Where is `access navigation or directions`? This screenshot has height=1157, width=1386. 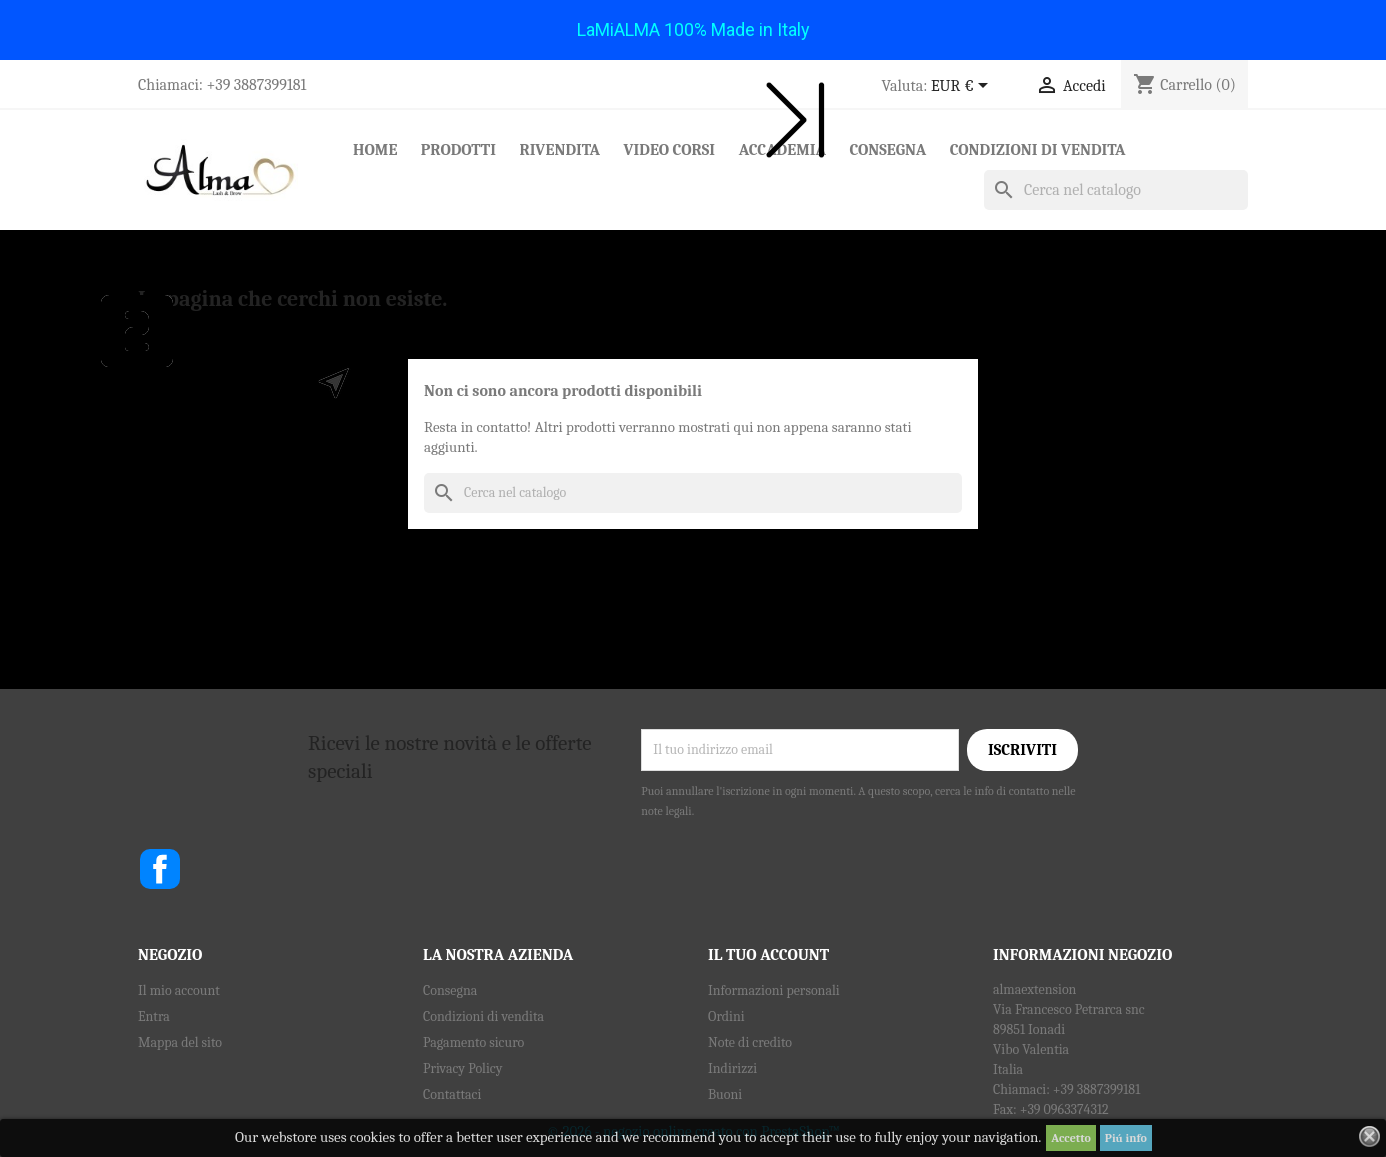 access navigation or directions is located at coordinates (334, 383).